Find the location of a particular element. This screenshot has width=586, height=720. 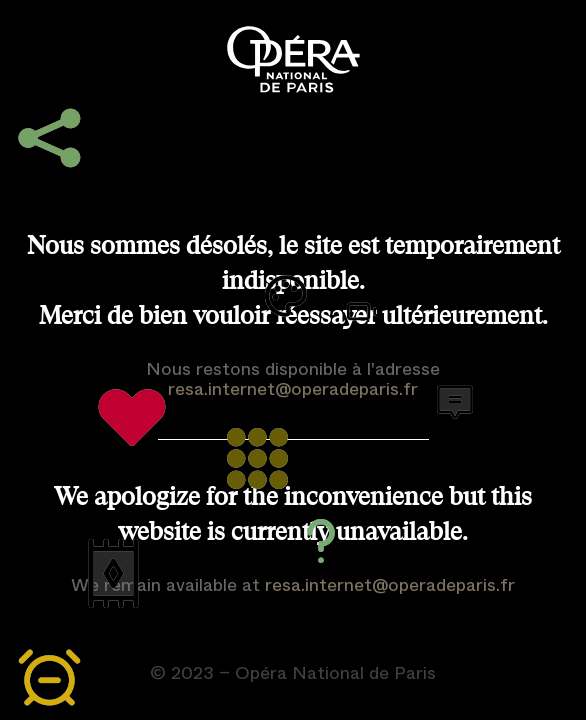

open the dial pad or number input is located at coordinates (257, 458).